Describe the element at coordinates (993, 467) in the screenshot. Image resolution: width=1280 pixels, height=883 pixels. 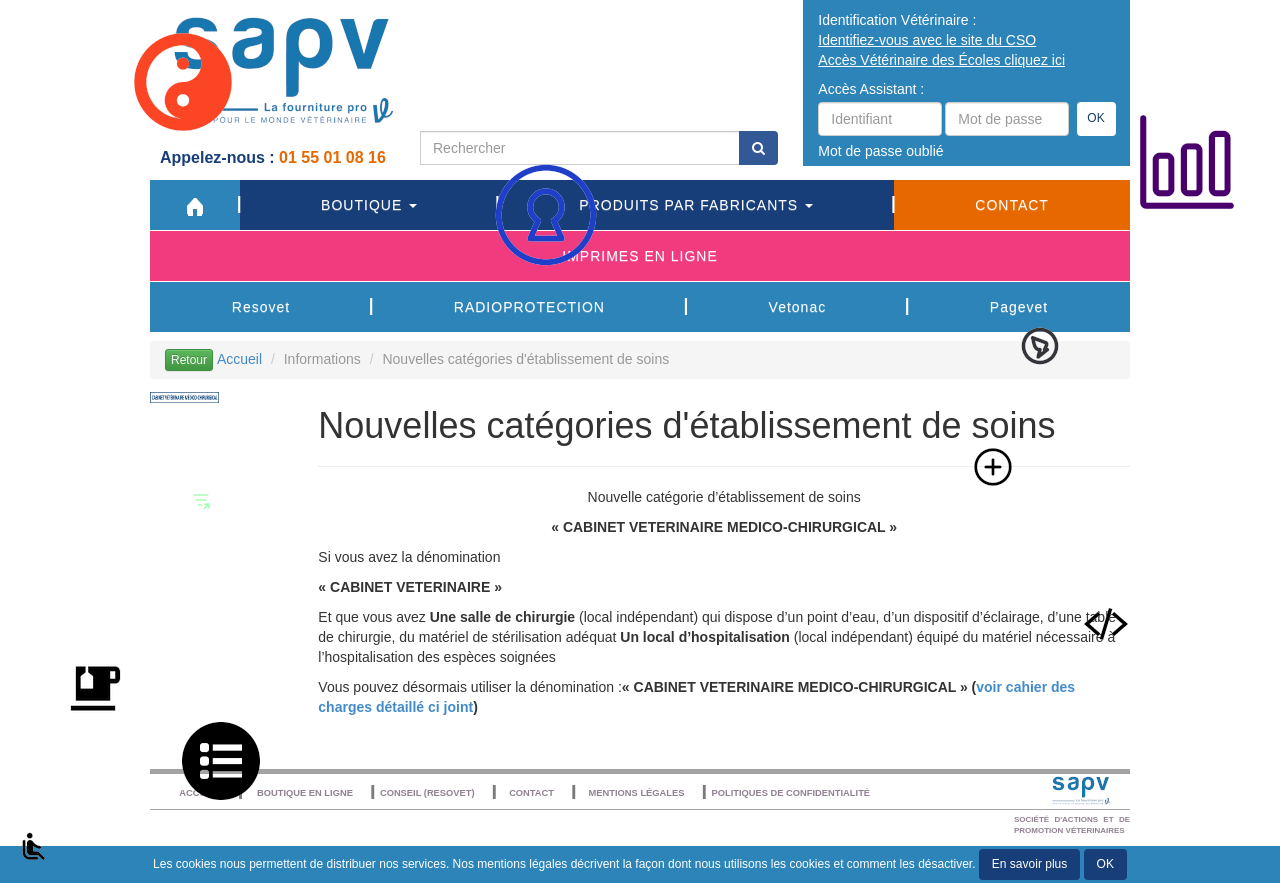
I see `add a new item` at that location.